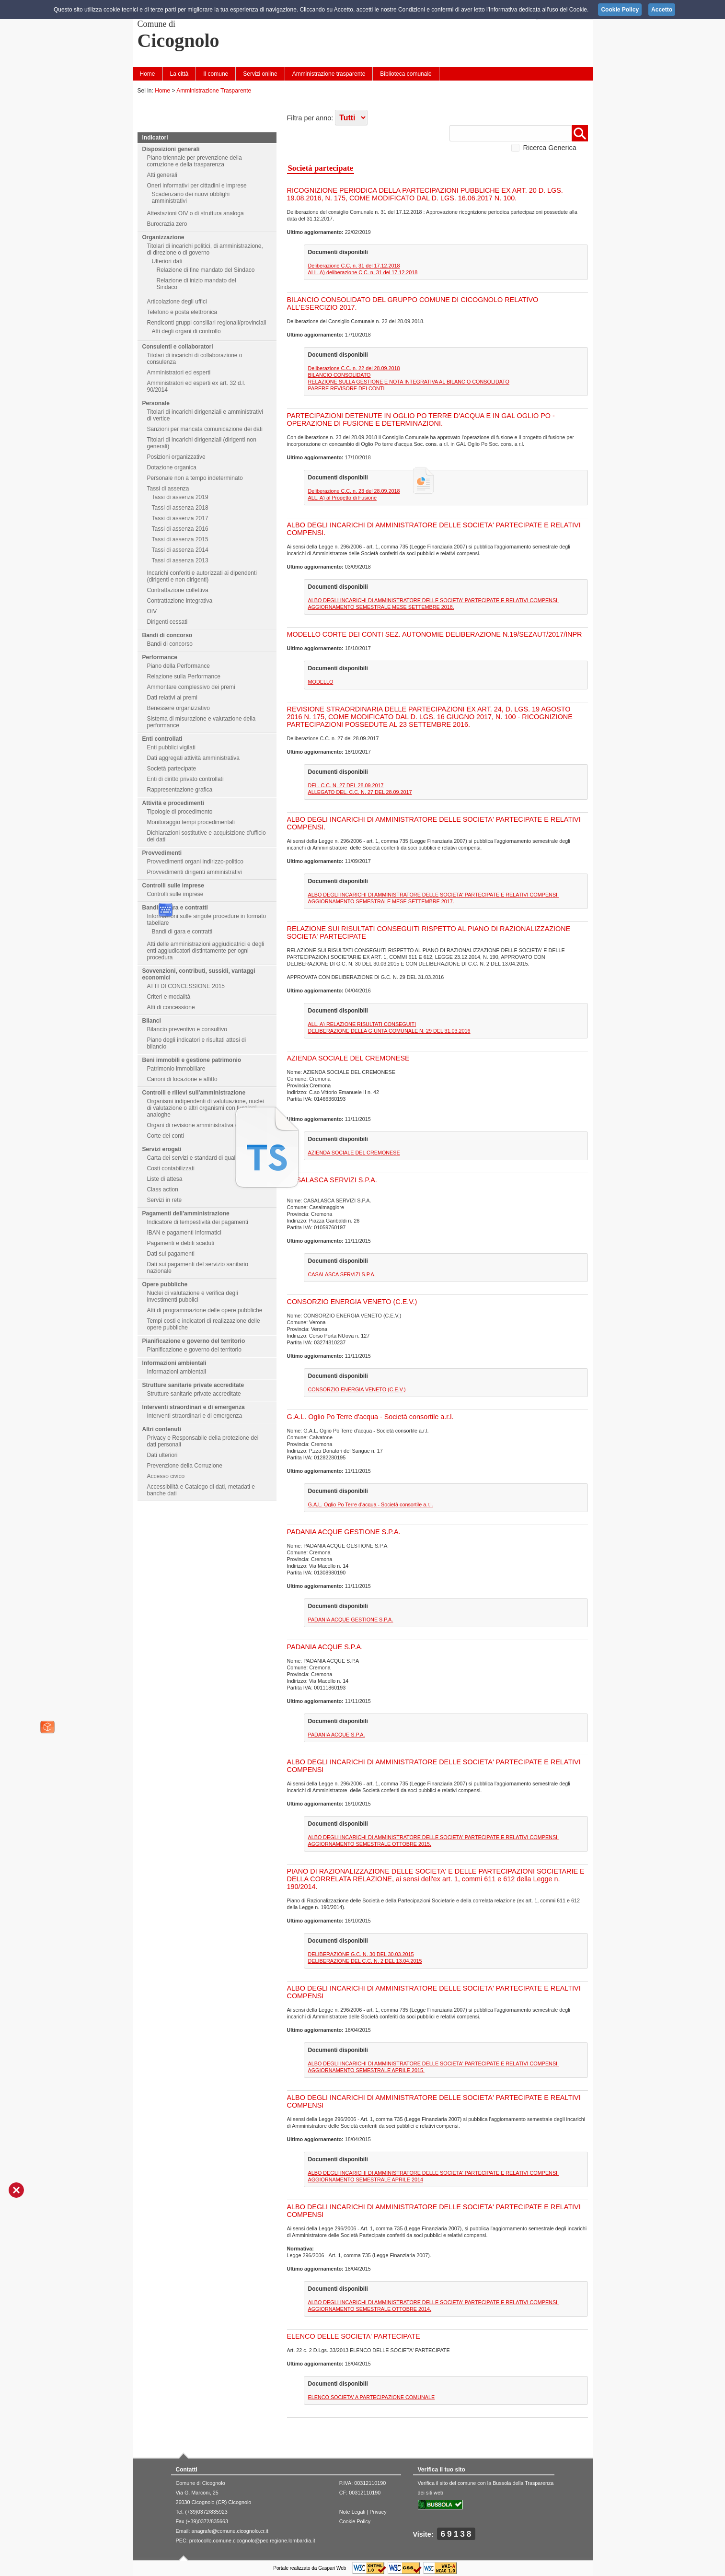  Describe the element at coordinates (267, 1147) in the screenshot. I see `typescript source code file` at that location.